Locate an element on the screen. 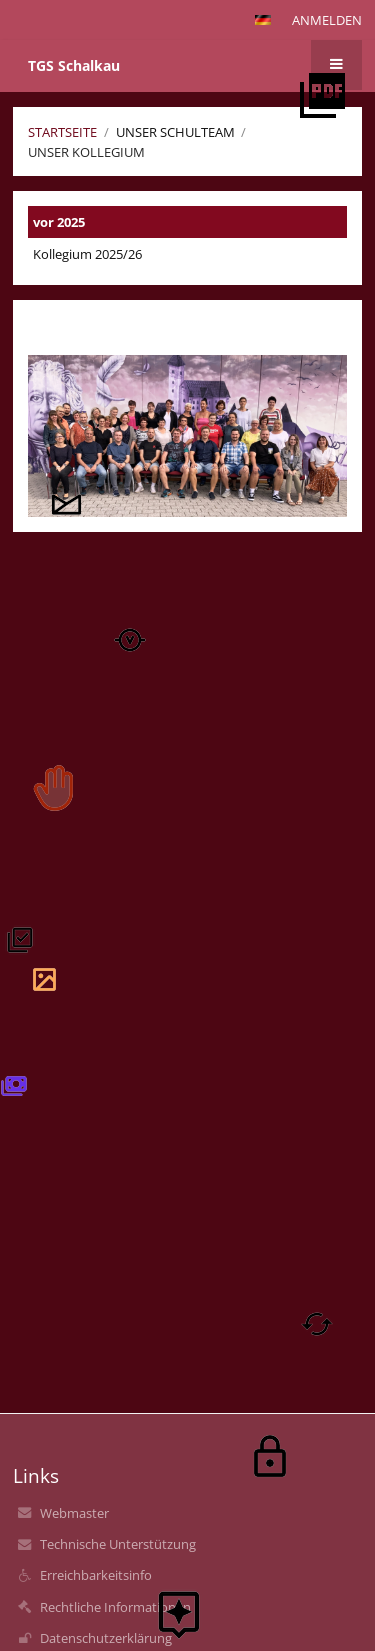 The width and height of the screenshot is (375, 1651). item successfully added to library is located at coordinates (20, 940).